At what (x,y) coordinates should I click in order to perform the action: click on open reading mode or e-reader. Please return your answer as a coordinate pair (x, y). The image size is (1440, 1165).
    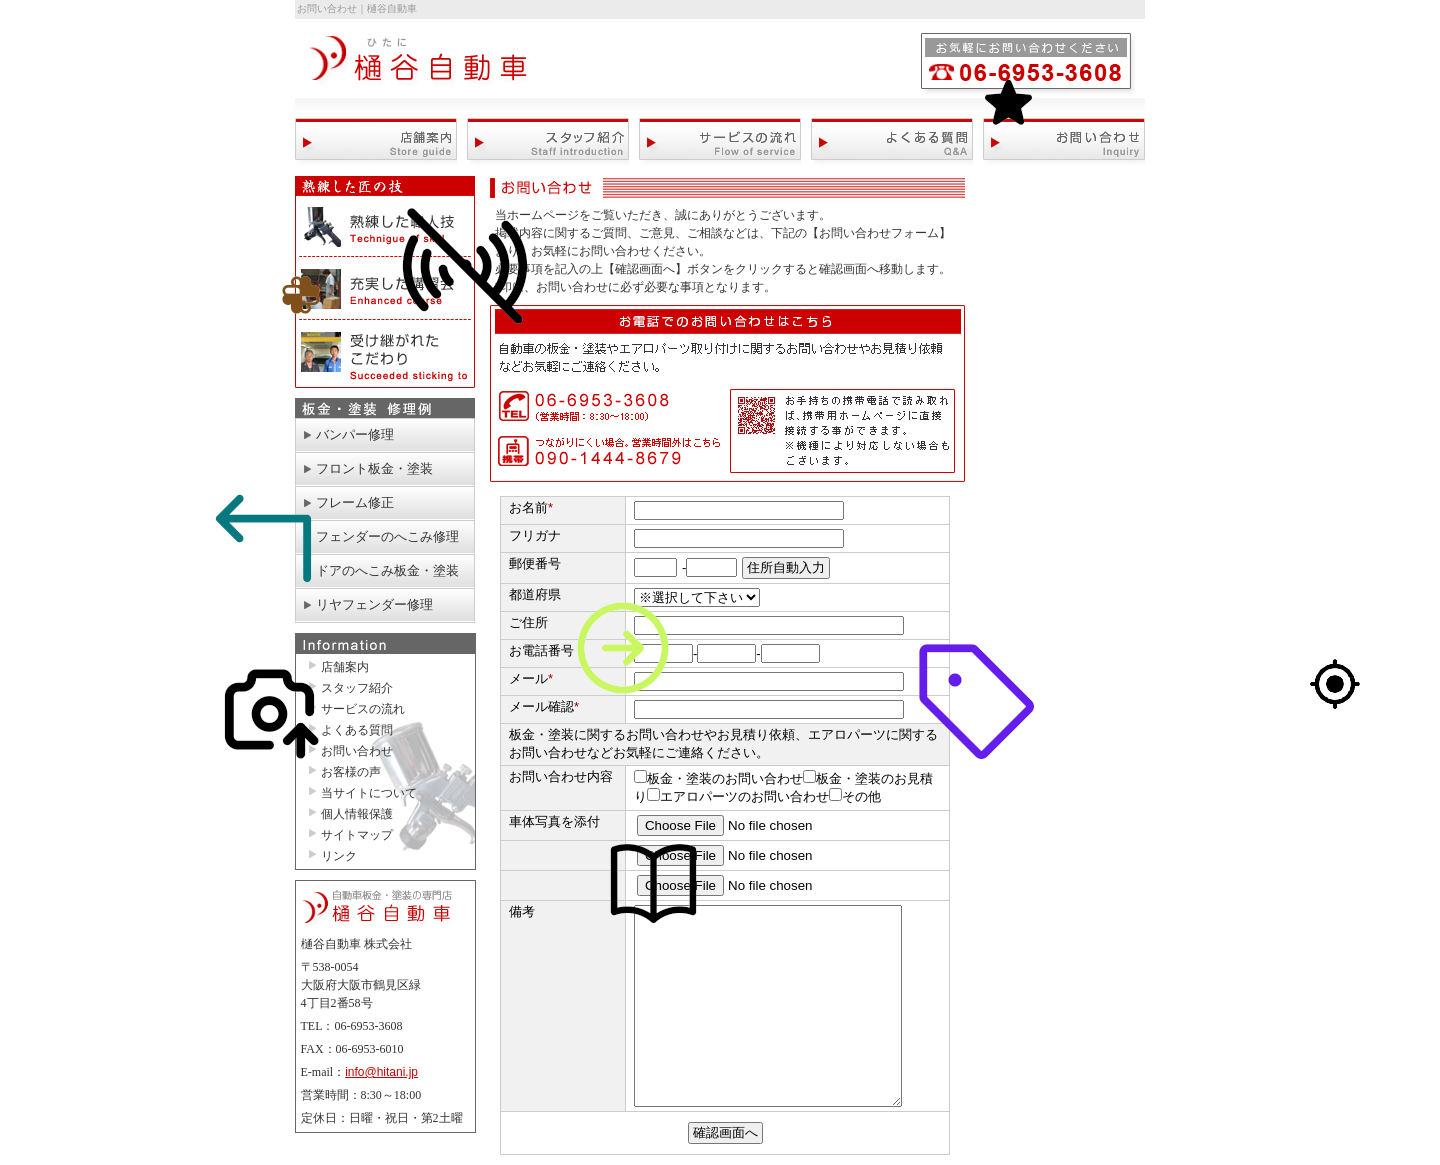
    Looking at the image, I should click on (653, 883).